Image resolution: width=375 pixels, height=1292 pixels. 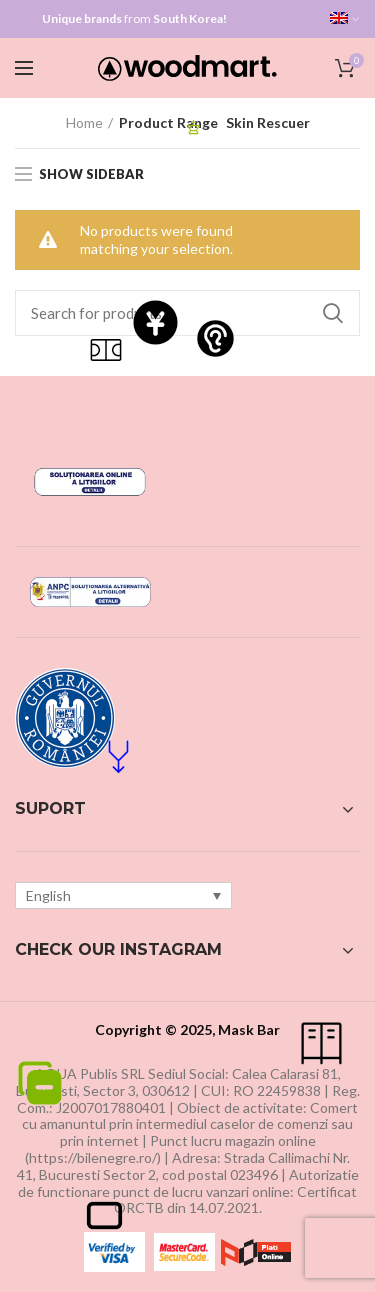 I want to click on switch to landscape orientation, so click(x=104, y=1215).